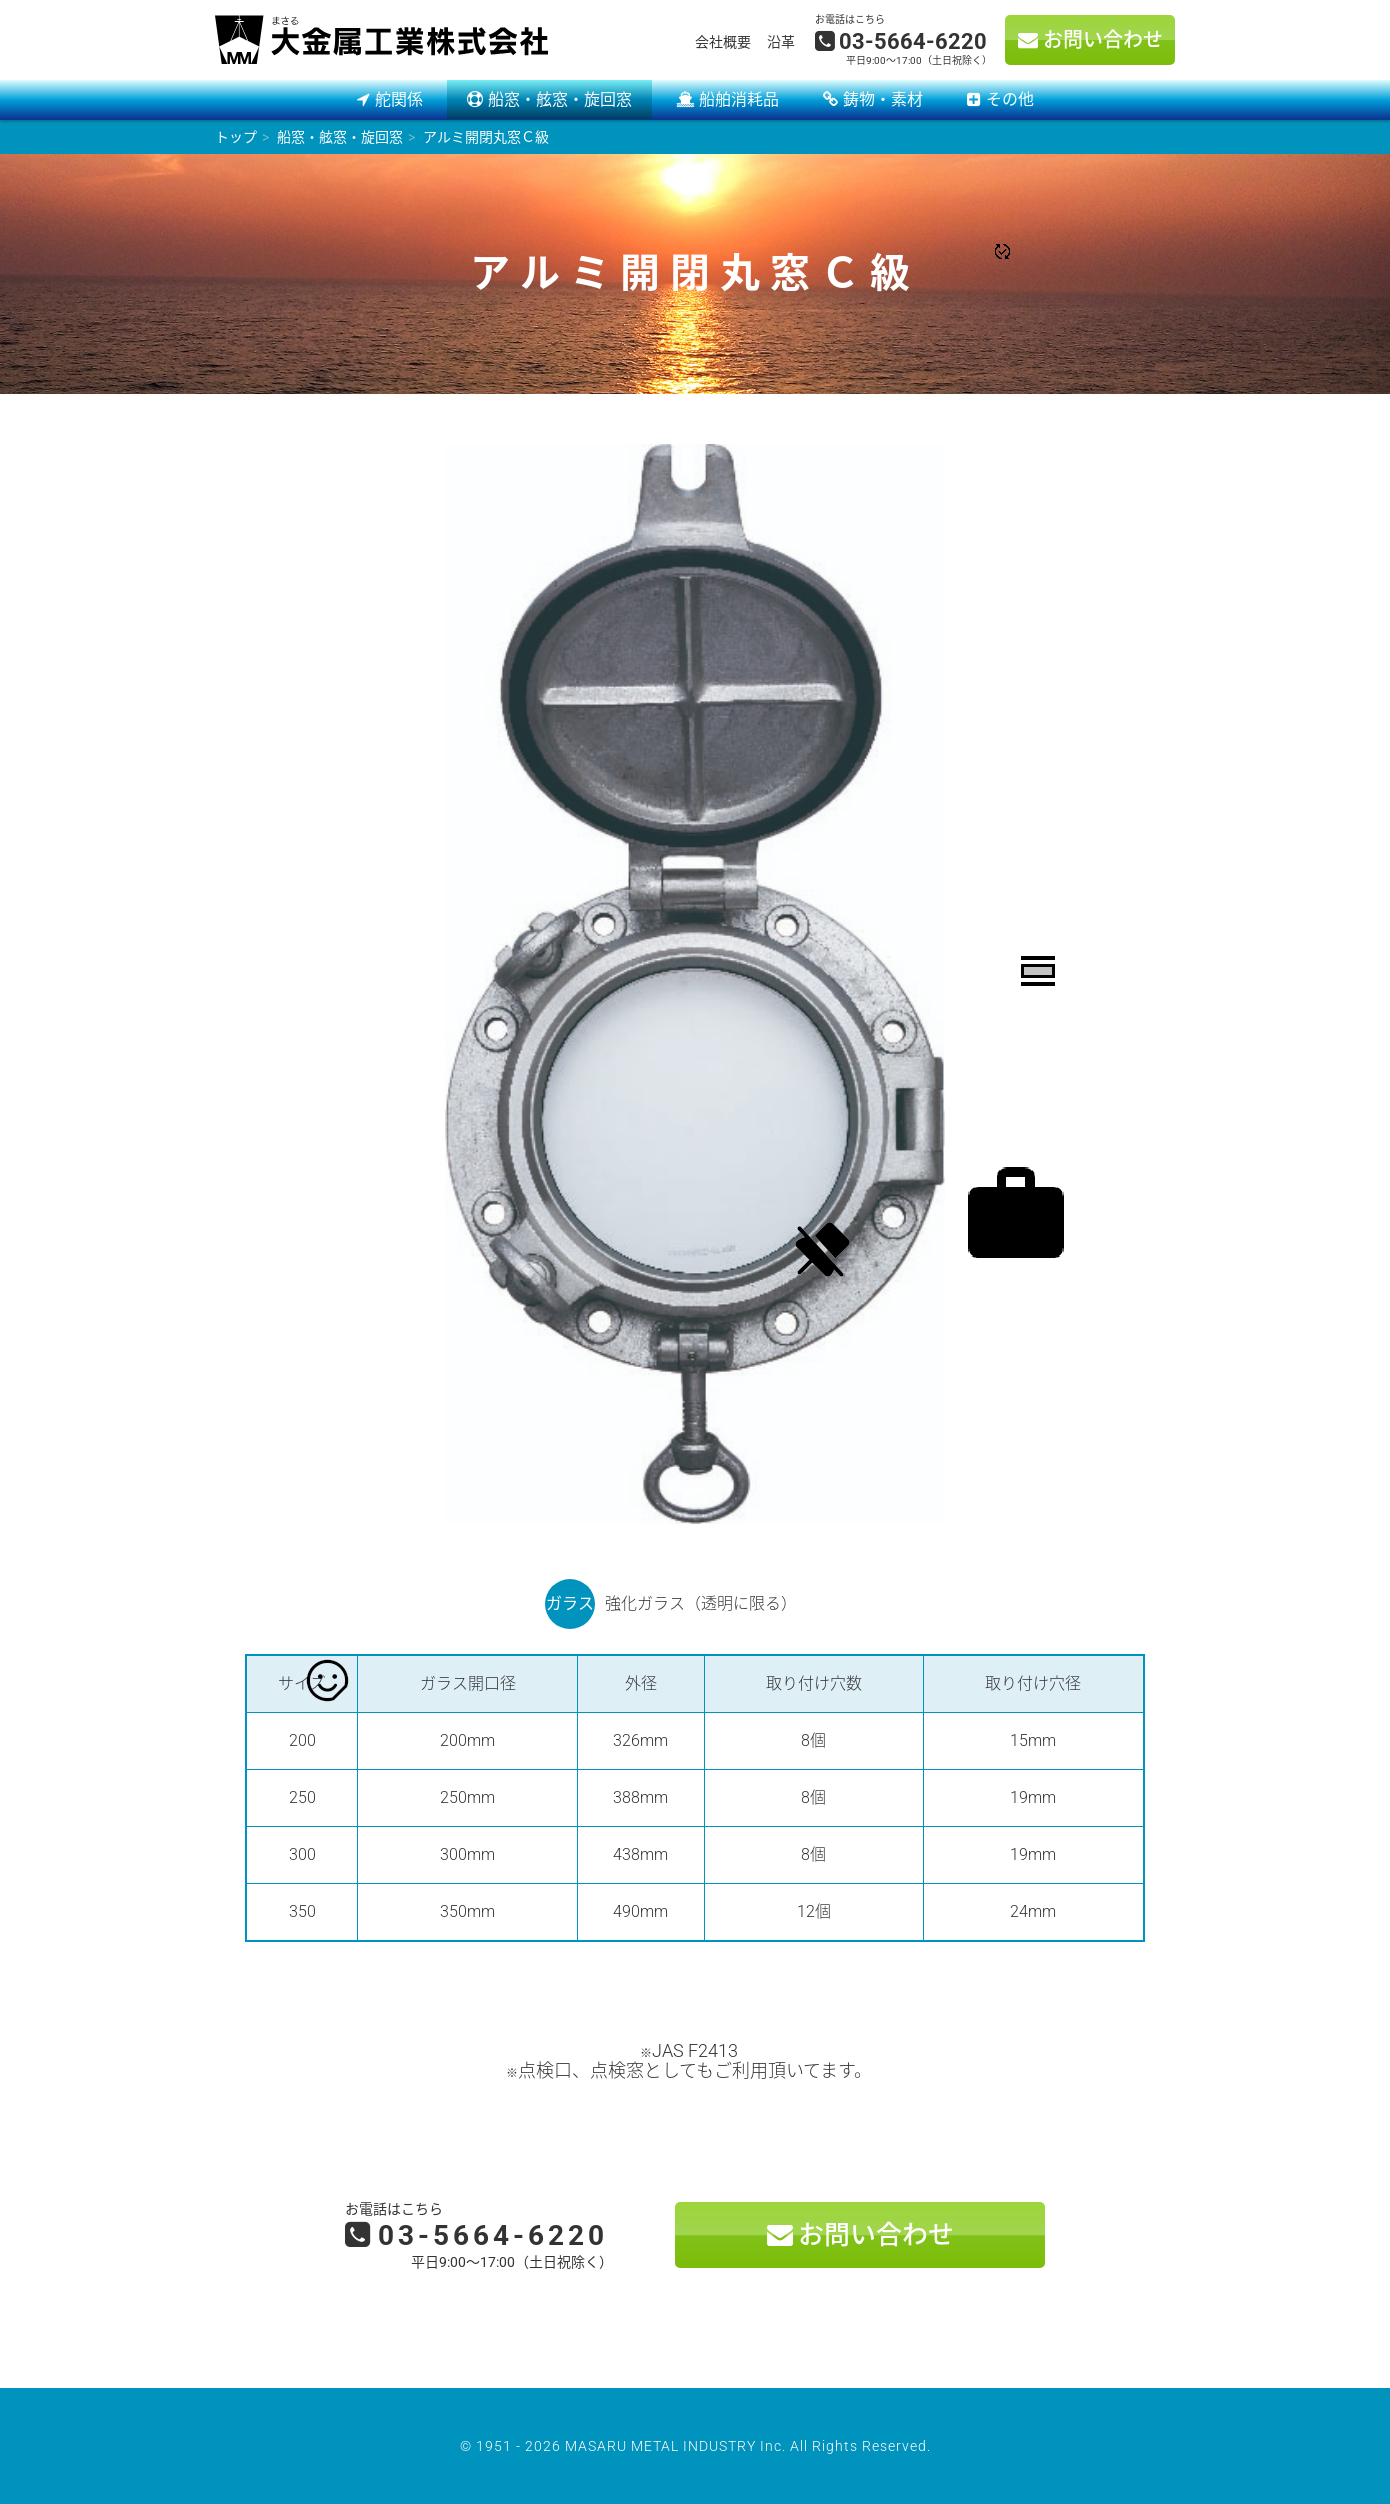 Image resolution: width=1390 pixels, height=2504 pixels. What do you see at coordinates (1039, 971) in the screenshot?
I see `view day layout or agenda` at bounding box center [1039, 971].